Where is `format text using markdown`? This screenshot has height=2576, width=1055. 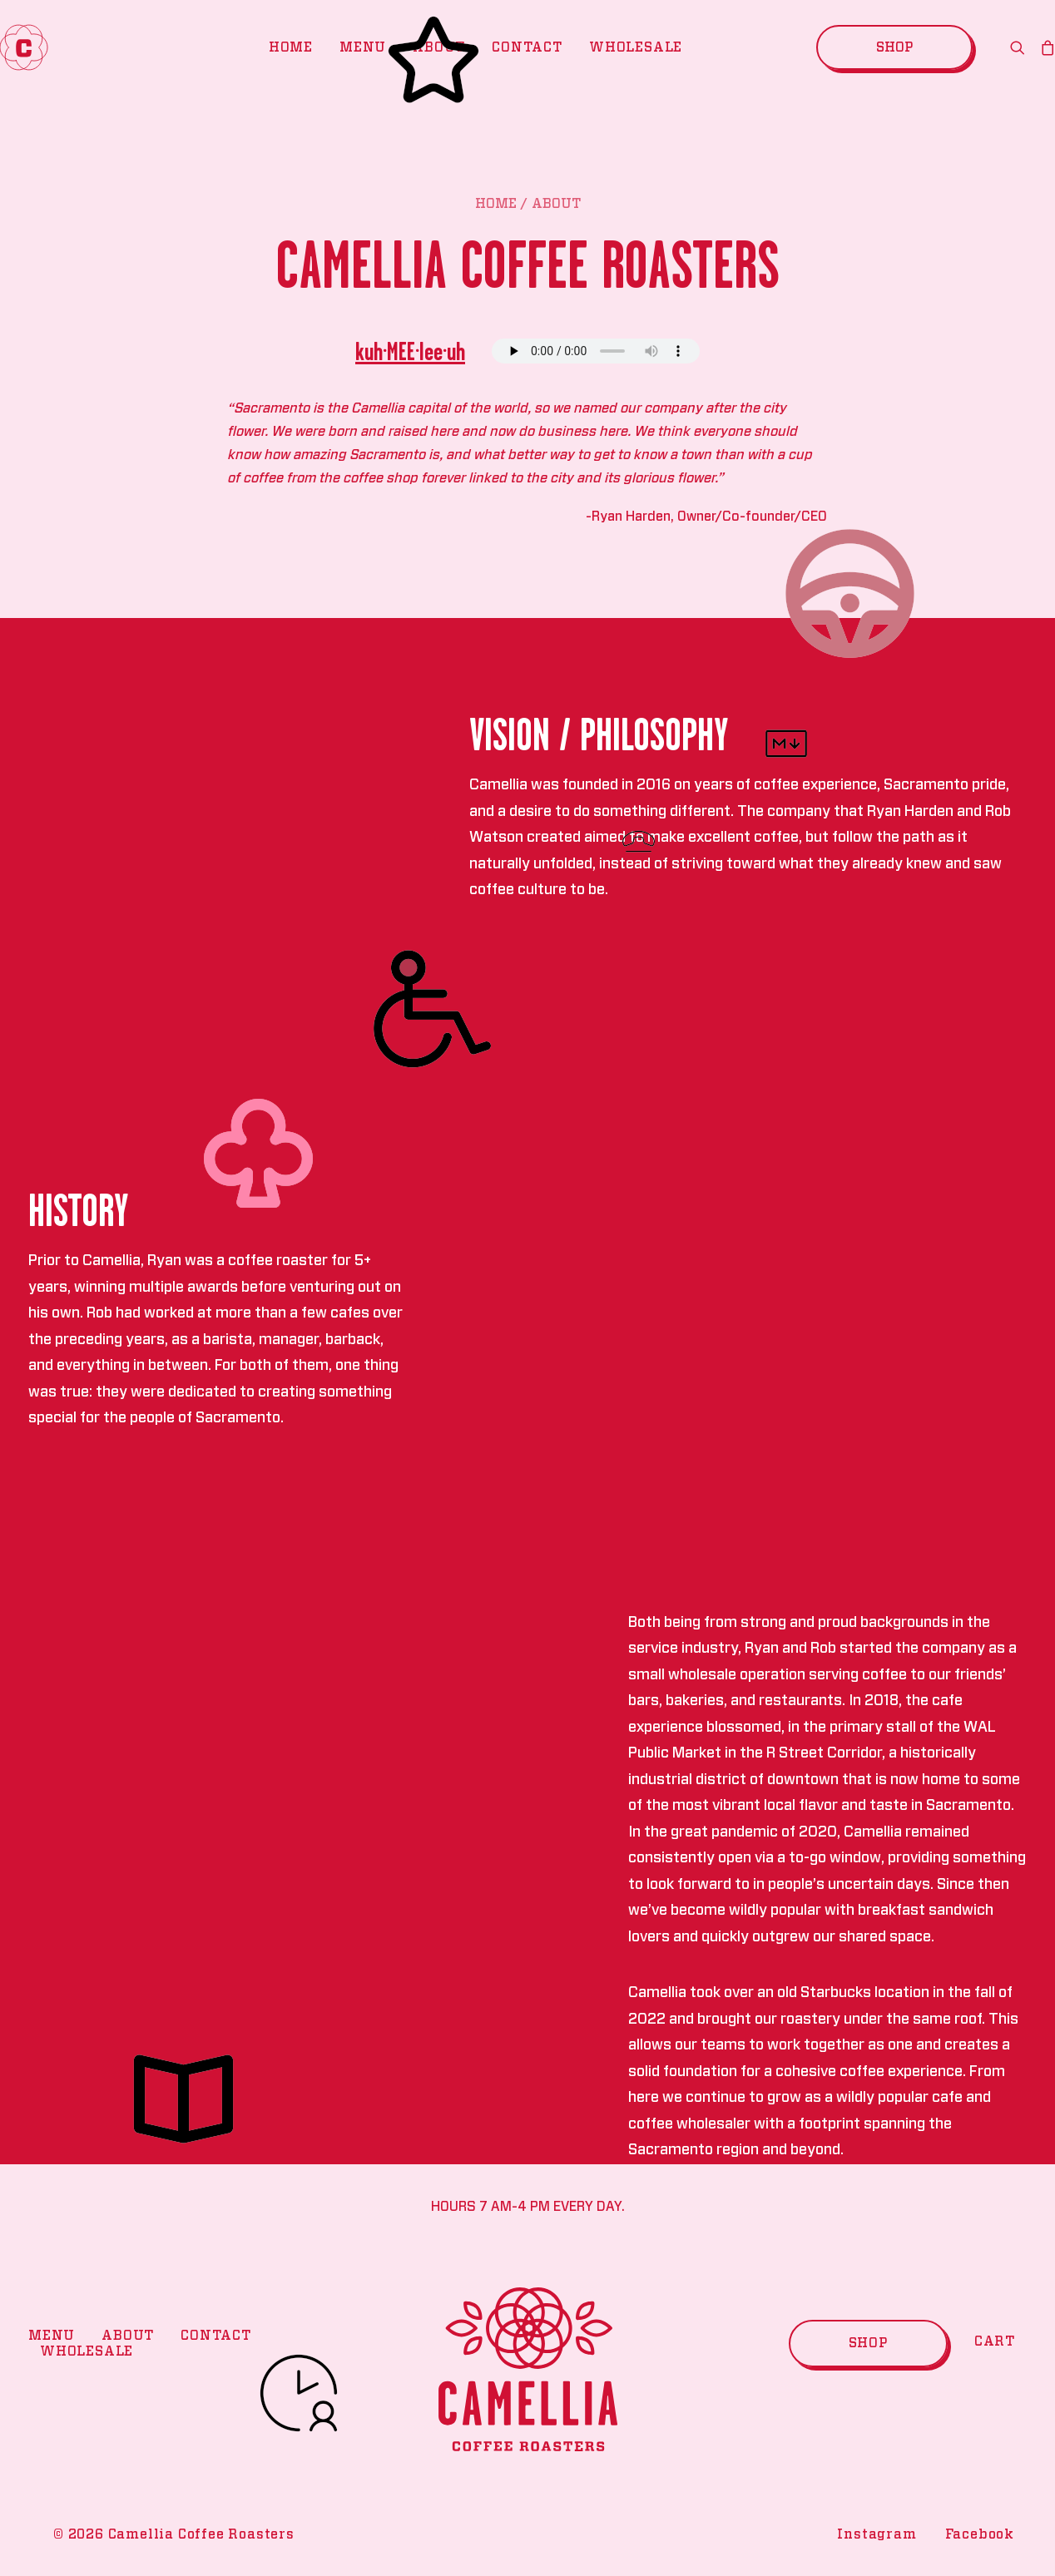 format text using markdown is located at coordinates (786, 744).